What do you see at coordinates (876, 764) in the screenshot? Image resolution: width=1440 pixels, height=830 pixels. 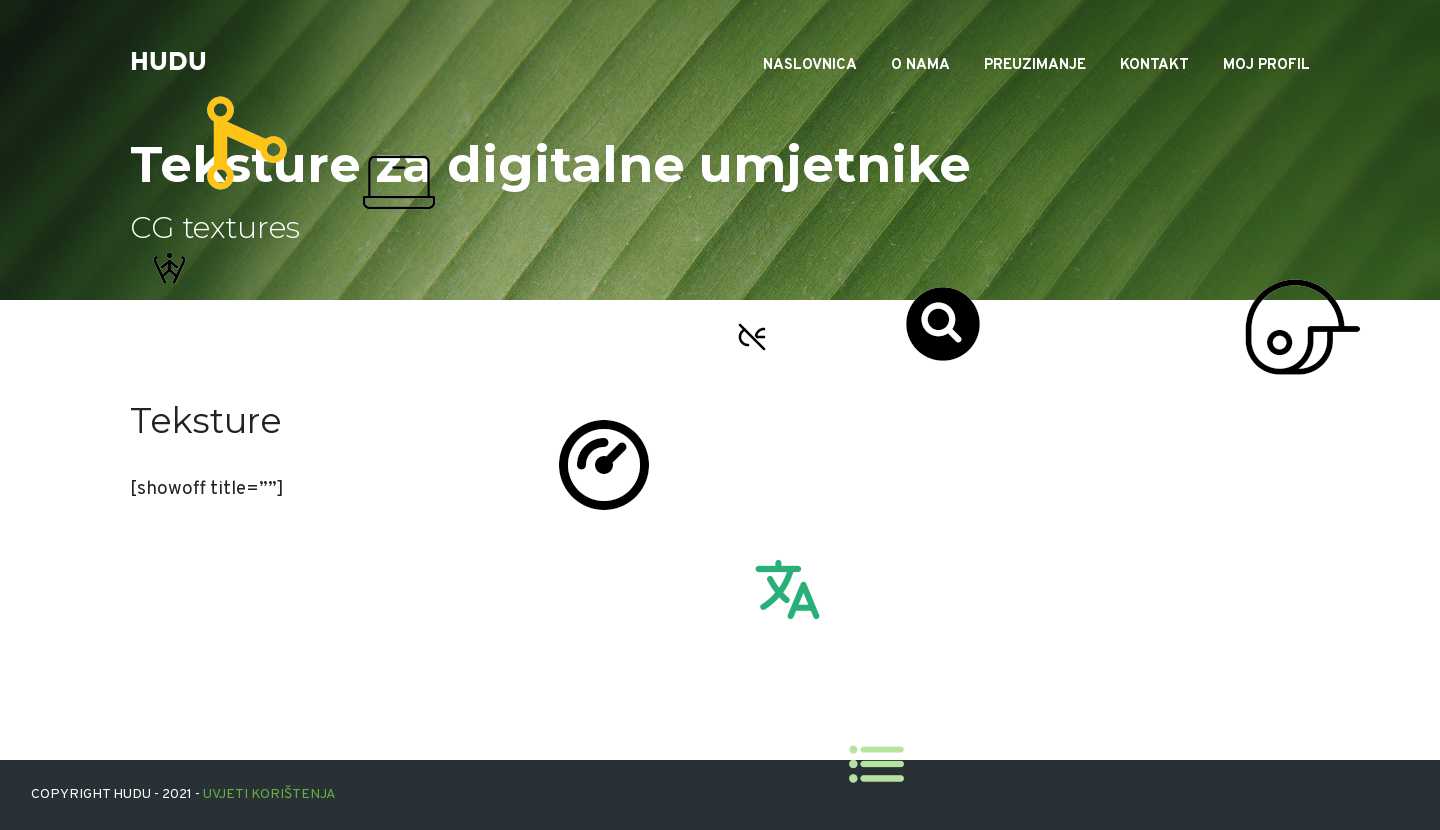 I see `view items in a list format` at bounding box center [876, 764].